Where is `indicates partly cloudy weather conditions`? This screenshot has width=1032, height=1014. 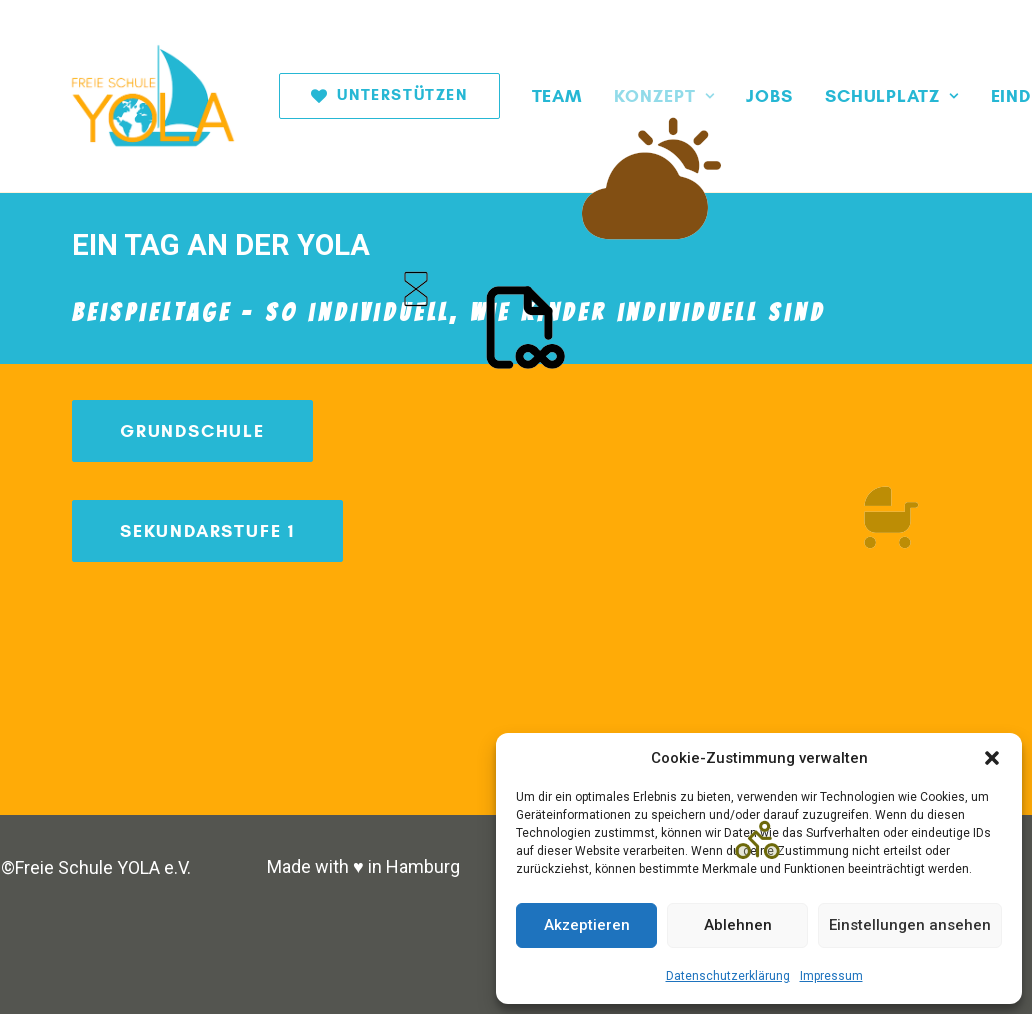
indicates partly cloudy weather conditions is located at coordinates (651, 178).